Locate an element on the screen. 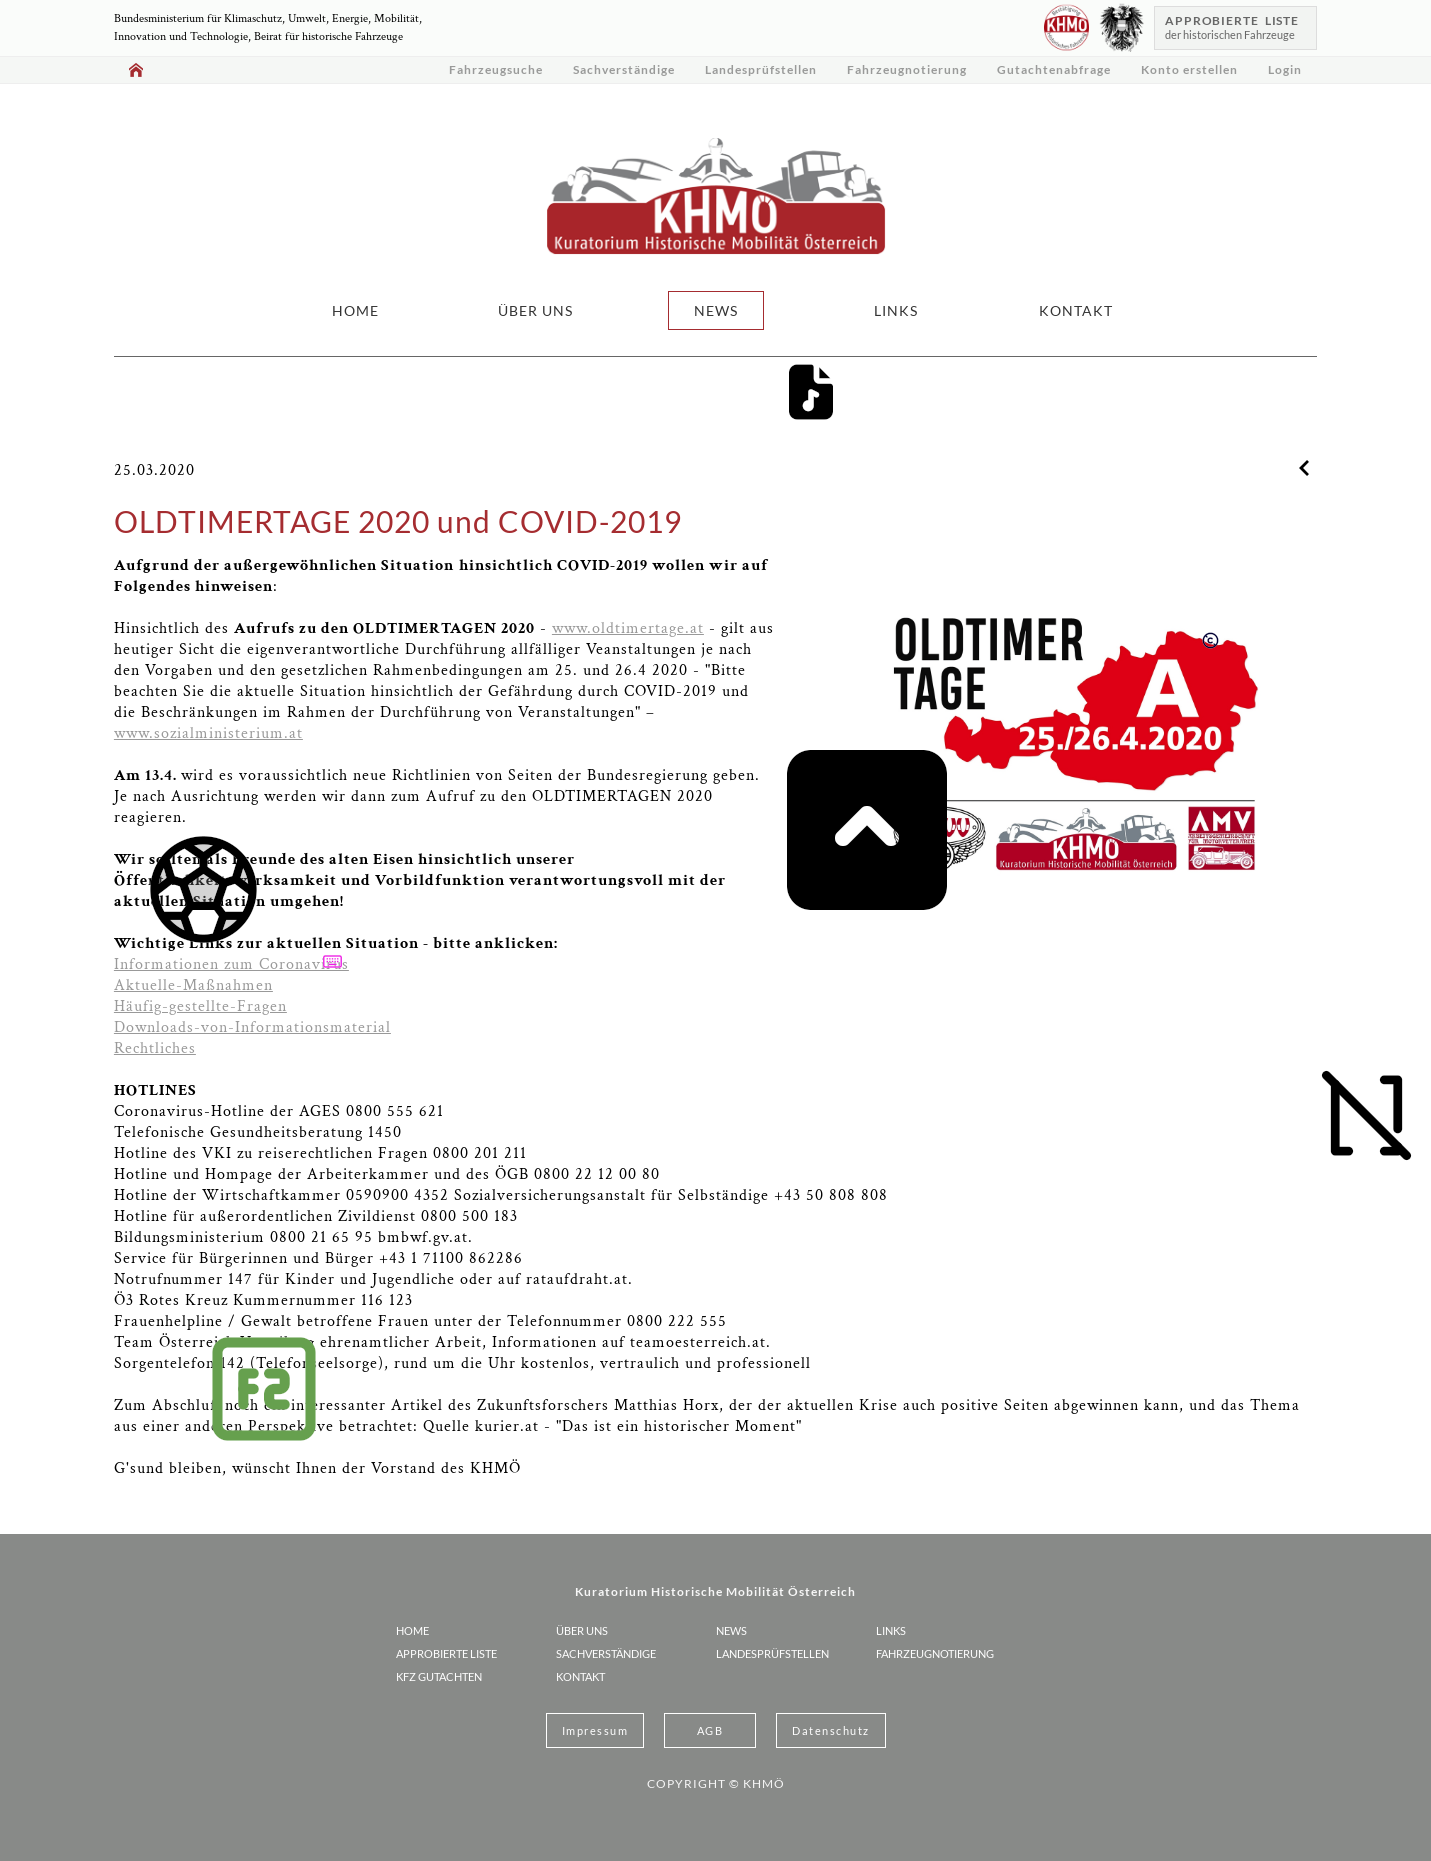 This screenshot has height=1861, width=1431. open an audio or music file is located at coordinates (811, 392).